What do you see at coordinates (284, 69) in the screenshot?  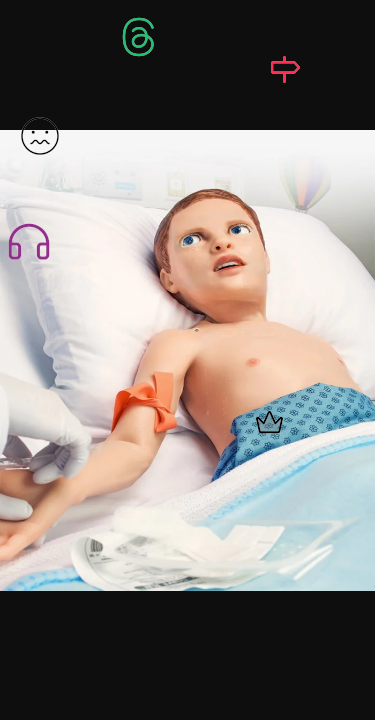 I see `navigate to directions or wayfinding` at bounding box center [284, 69].